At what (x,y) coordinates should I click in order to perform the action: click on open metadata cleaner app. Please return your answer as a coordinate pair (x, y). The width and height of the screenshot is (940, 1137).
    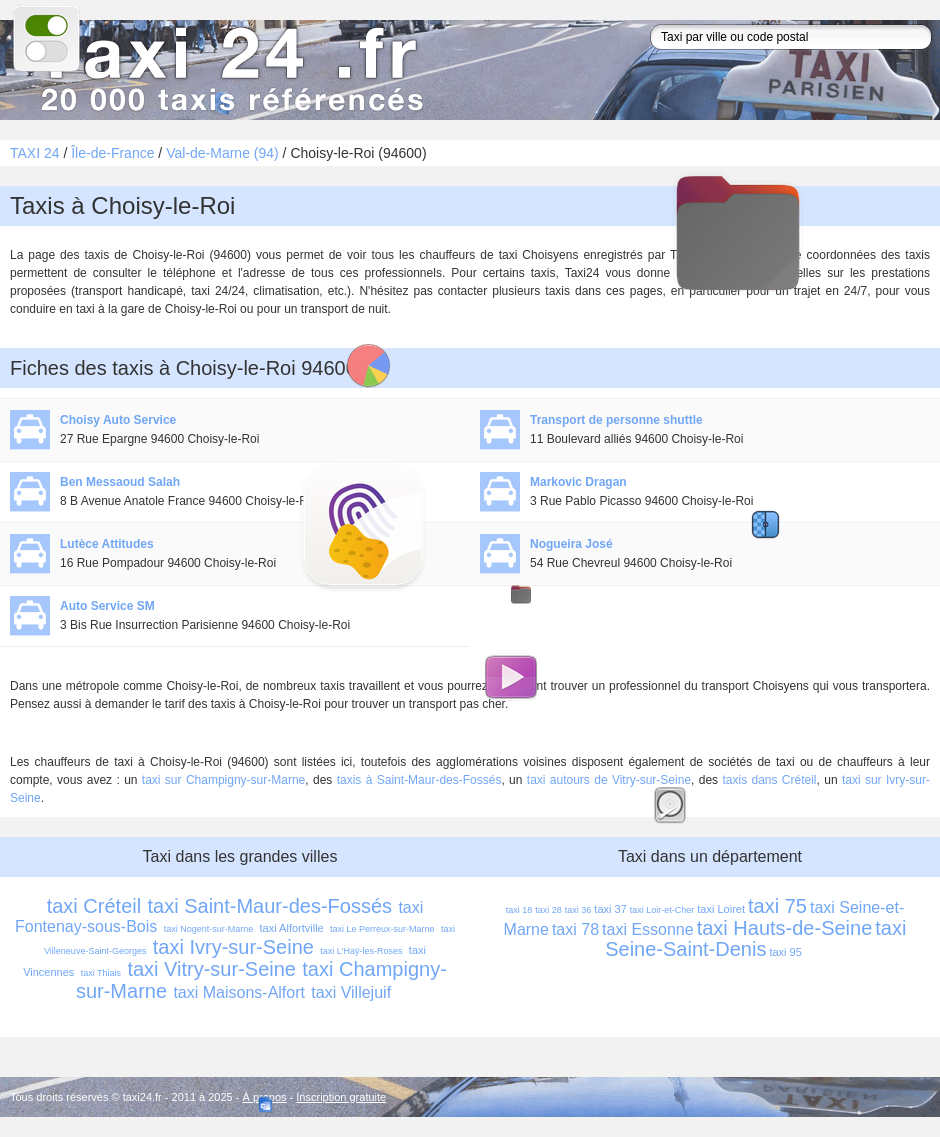
    Looking at the image, I should click on (363, 526).